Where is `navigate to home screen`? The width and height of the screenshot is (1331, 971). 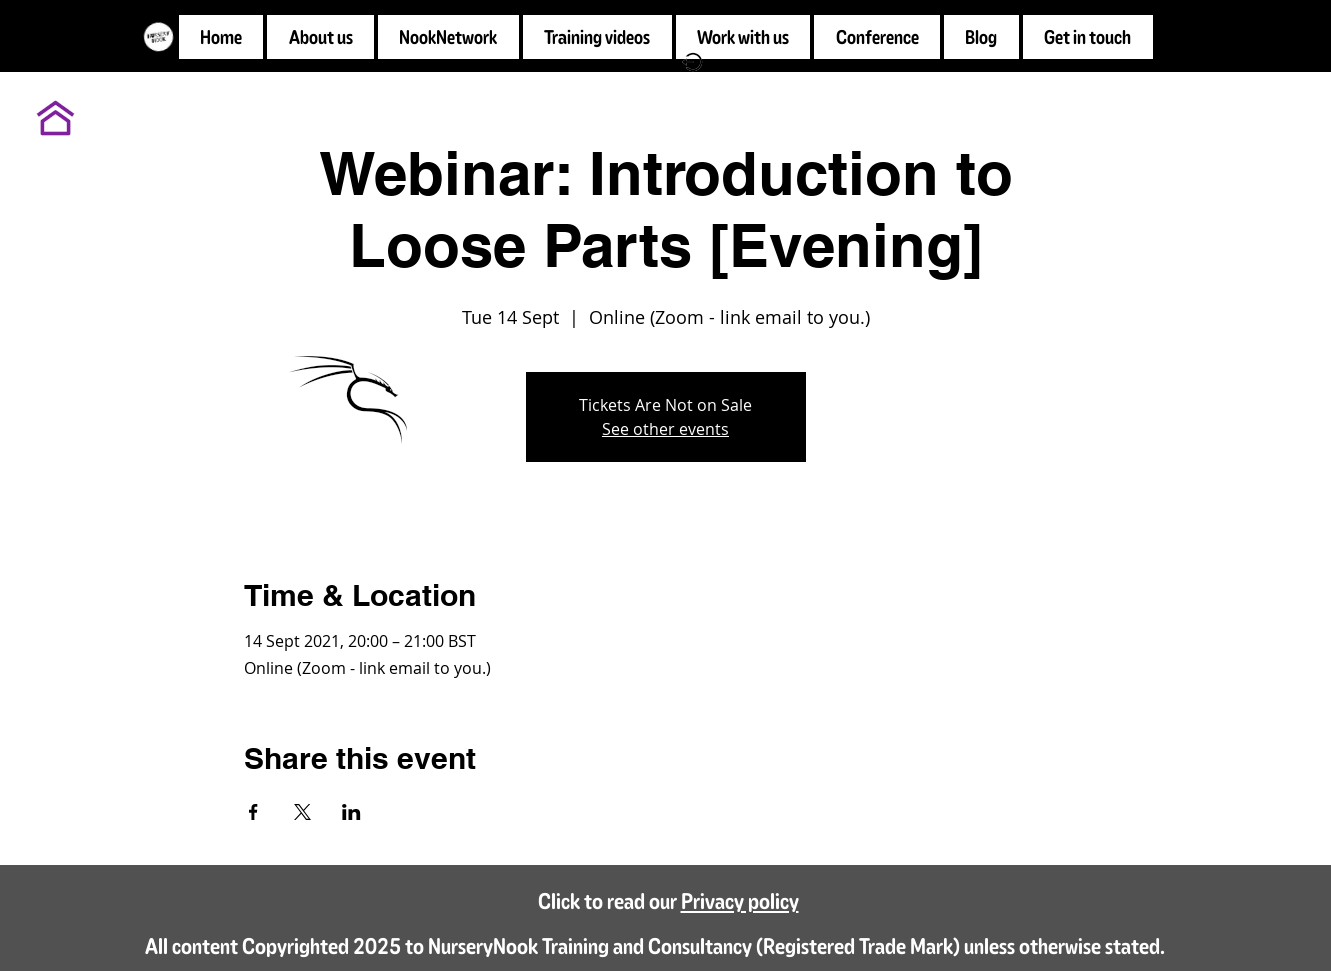
navigate to home screen is located at coordinates (55, 118).